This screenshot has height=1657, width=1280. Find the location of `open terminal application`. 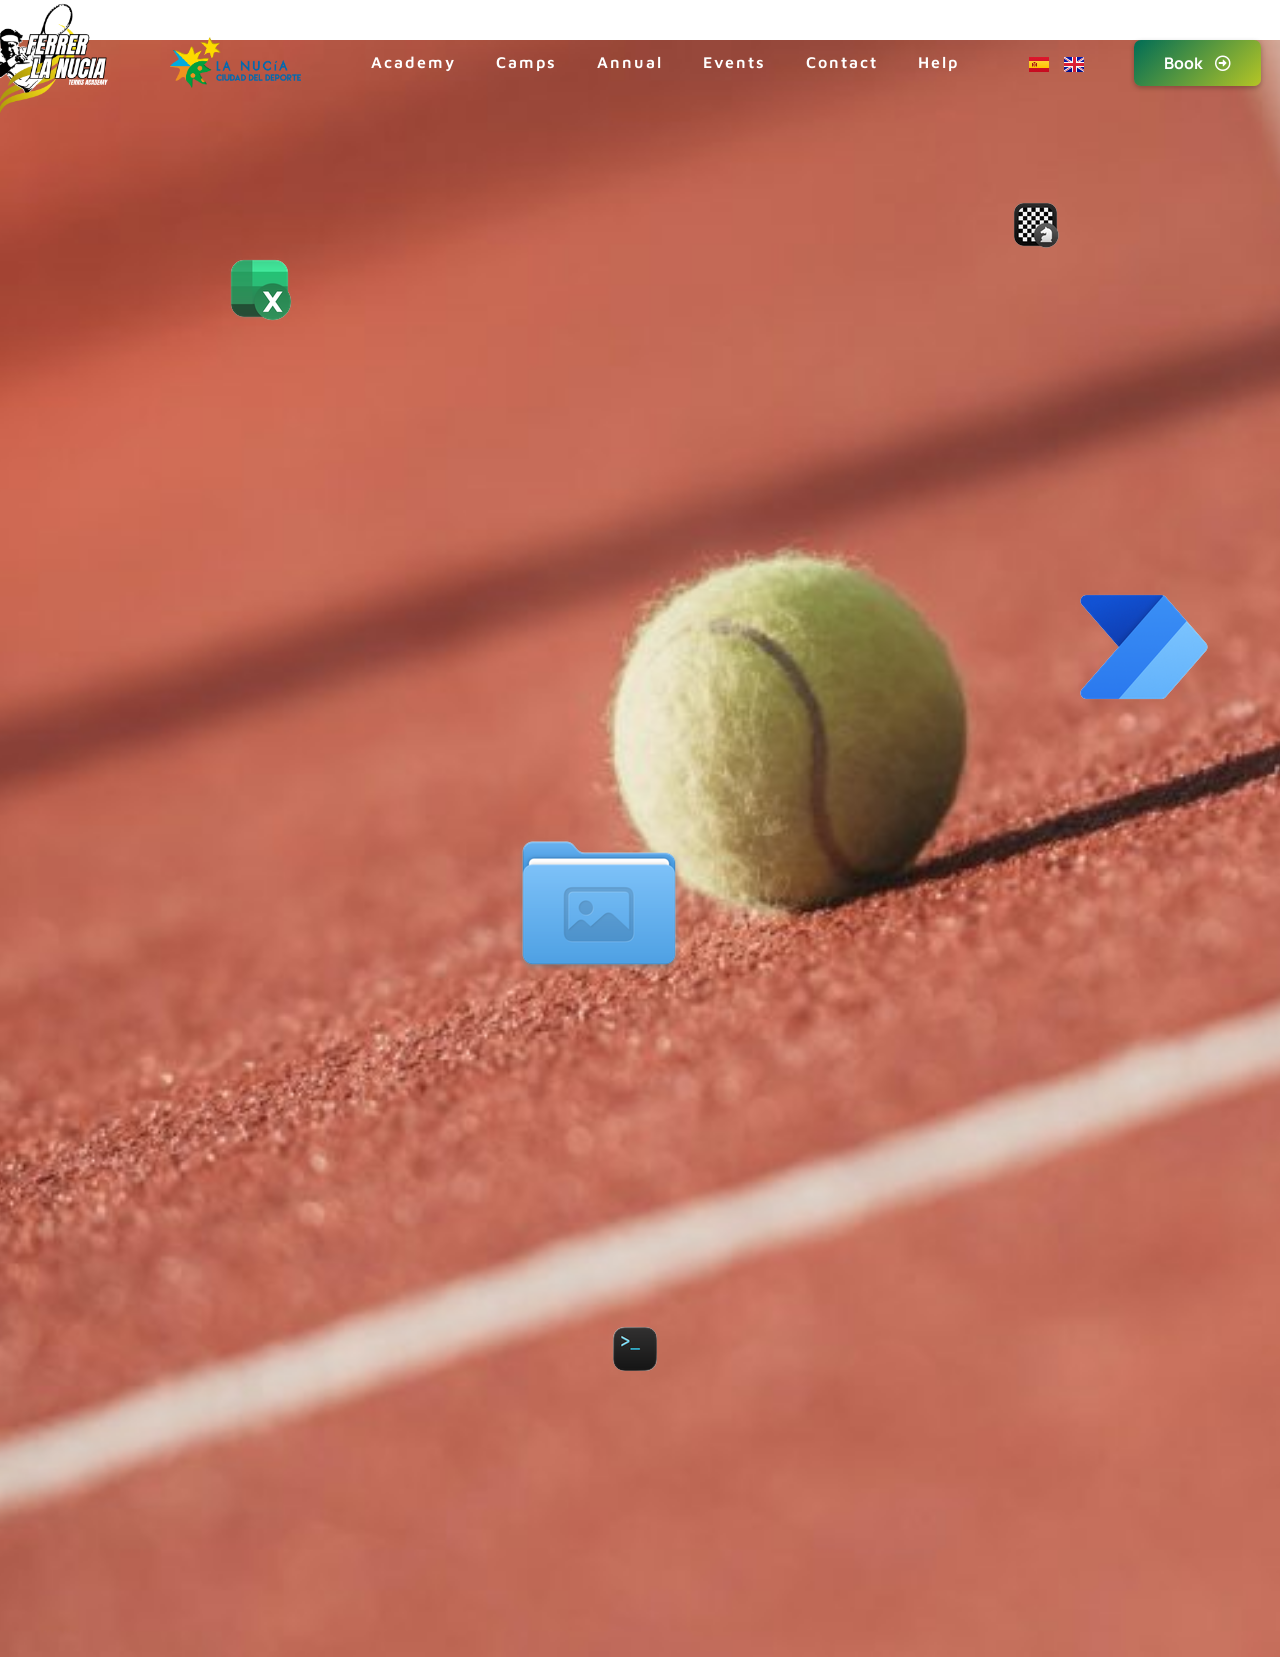

open terminal application is located at coordinates (635, 1349).